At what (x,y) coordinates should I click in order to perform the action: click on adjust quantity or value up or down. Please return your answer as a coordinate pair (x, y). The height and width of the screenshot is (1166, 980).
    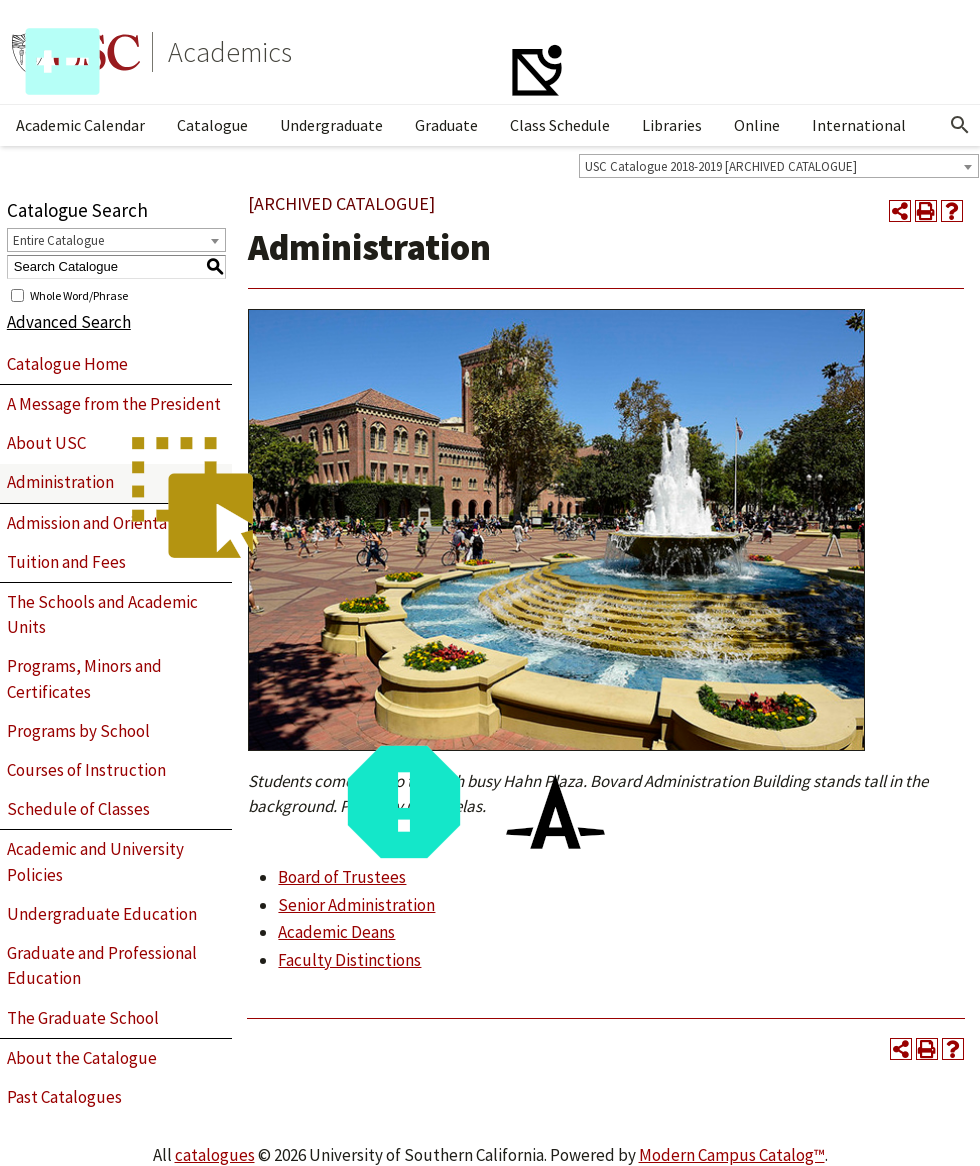
    Looking at the image, I should click on (62, 61).